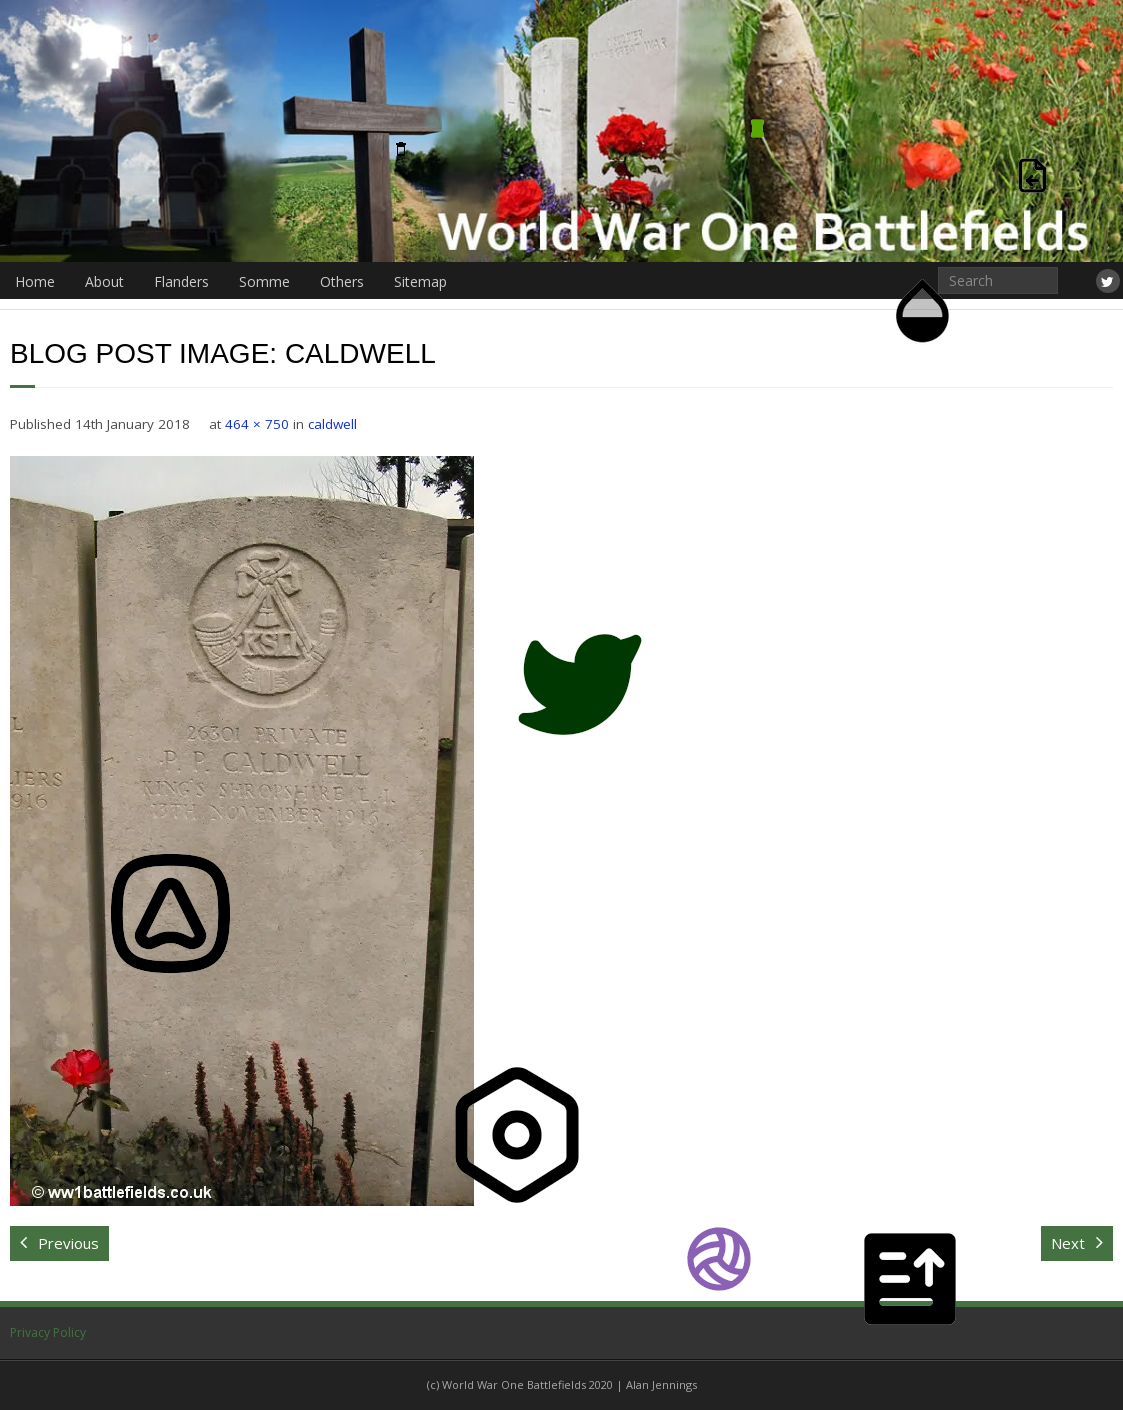 The image size is (1123, 1410). I want to click on adjust opacity or transparency settings, so click(922, 310).